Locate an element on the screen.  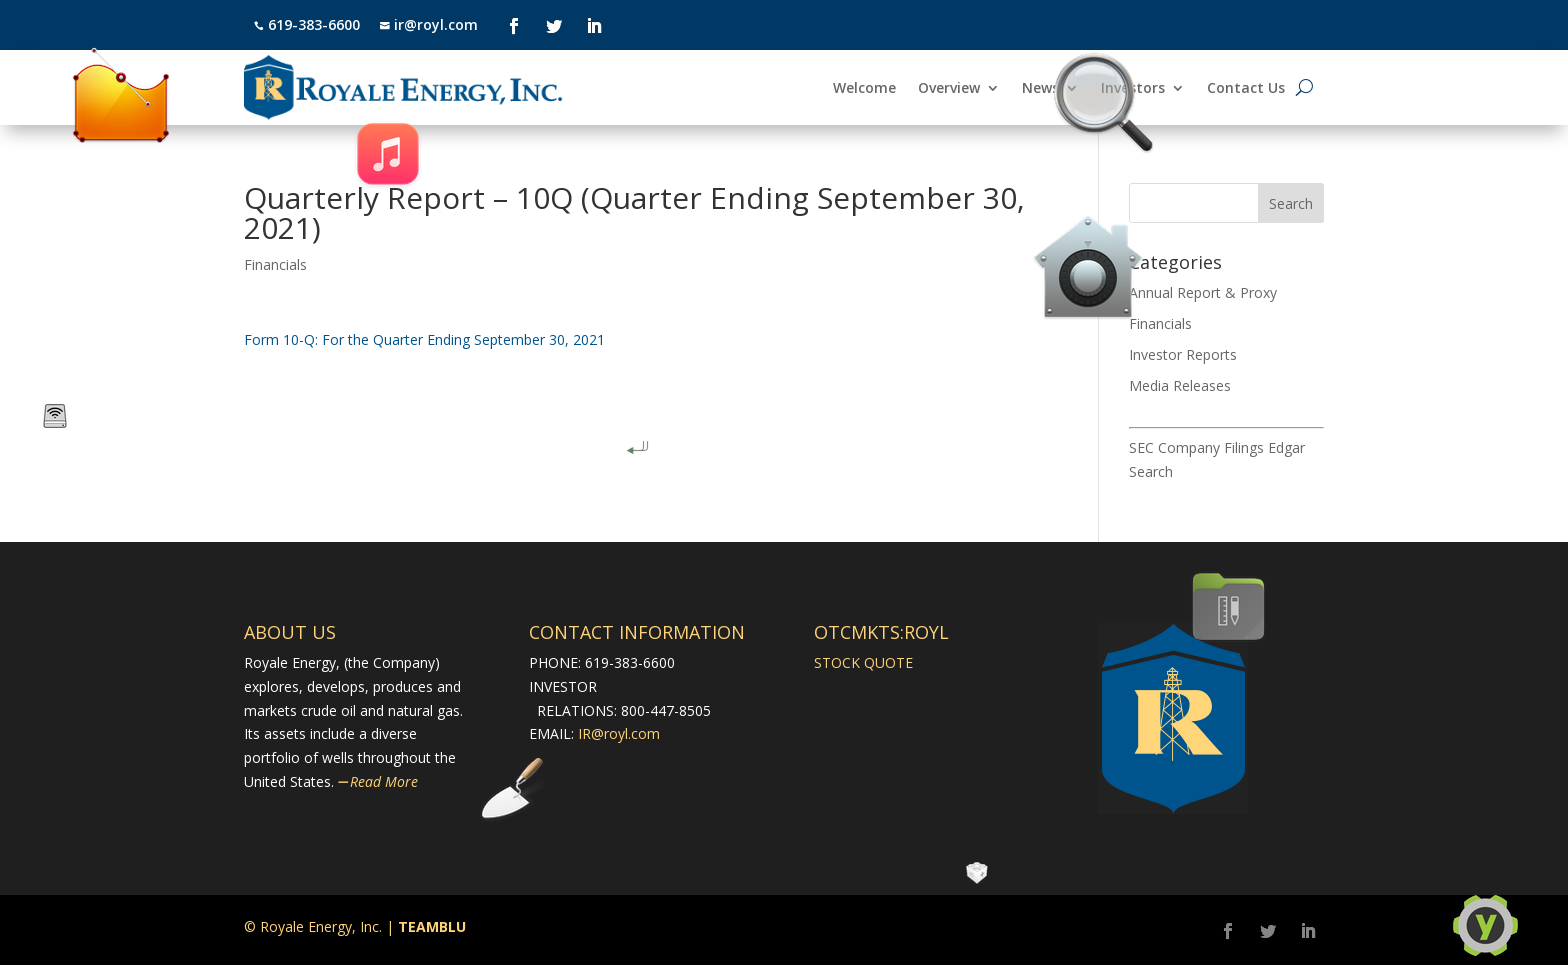
access media library or asset collection is located at coordinates (121, 95).